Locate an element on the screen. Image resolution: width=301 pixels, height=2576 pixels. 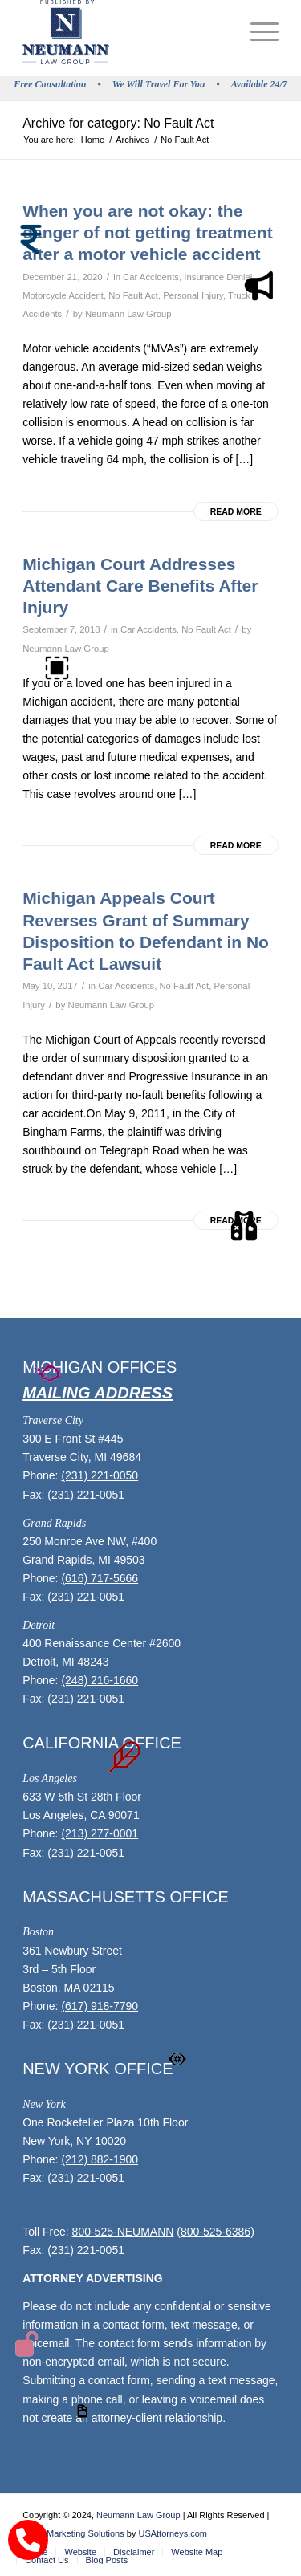
cloudversify logo is located at coordinates (47, 1373).